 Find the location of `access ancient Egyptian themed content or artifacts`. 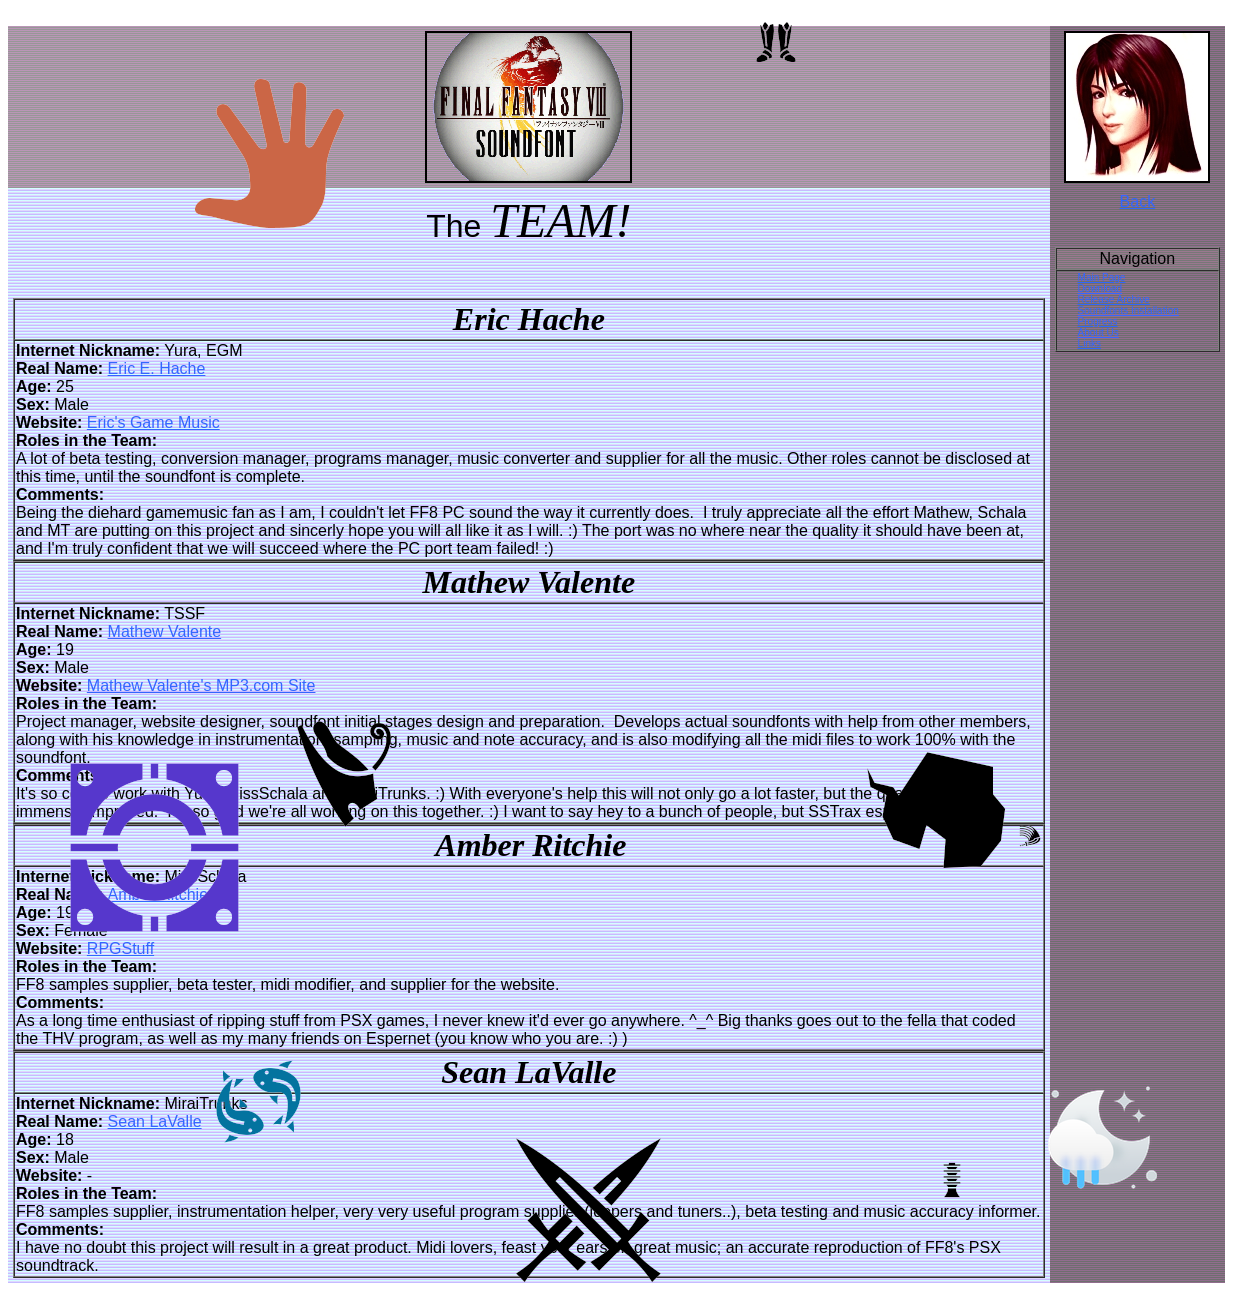

access ancient Egyptian themed content or artifacts is located at coordinates (952, 1180).